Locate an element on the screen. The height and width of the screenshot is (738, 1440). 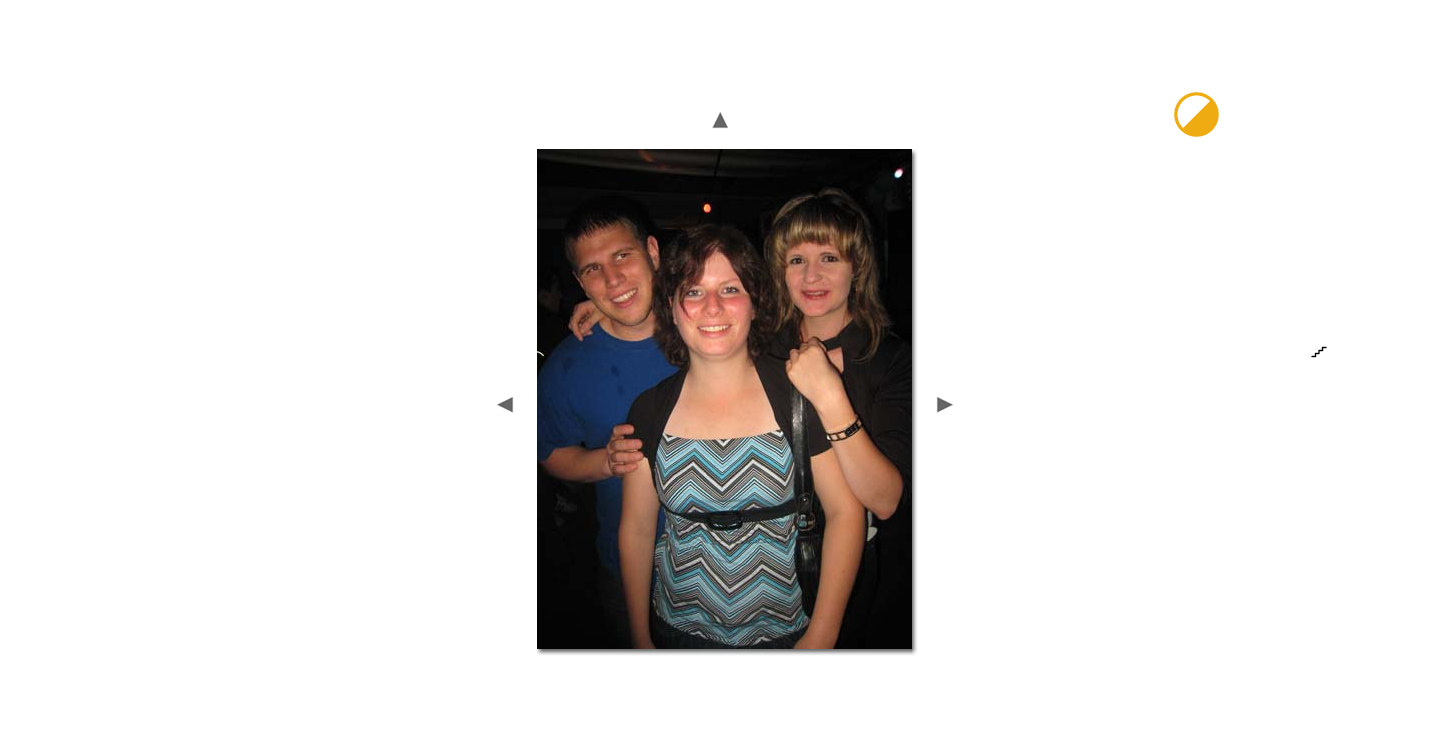
toggle contrast or dark/light mode is located at coordinates (1196, 114).